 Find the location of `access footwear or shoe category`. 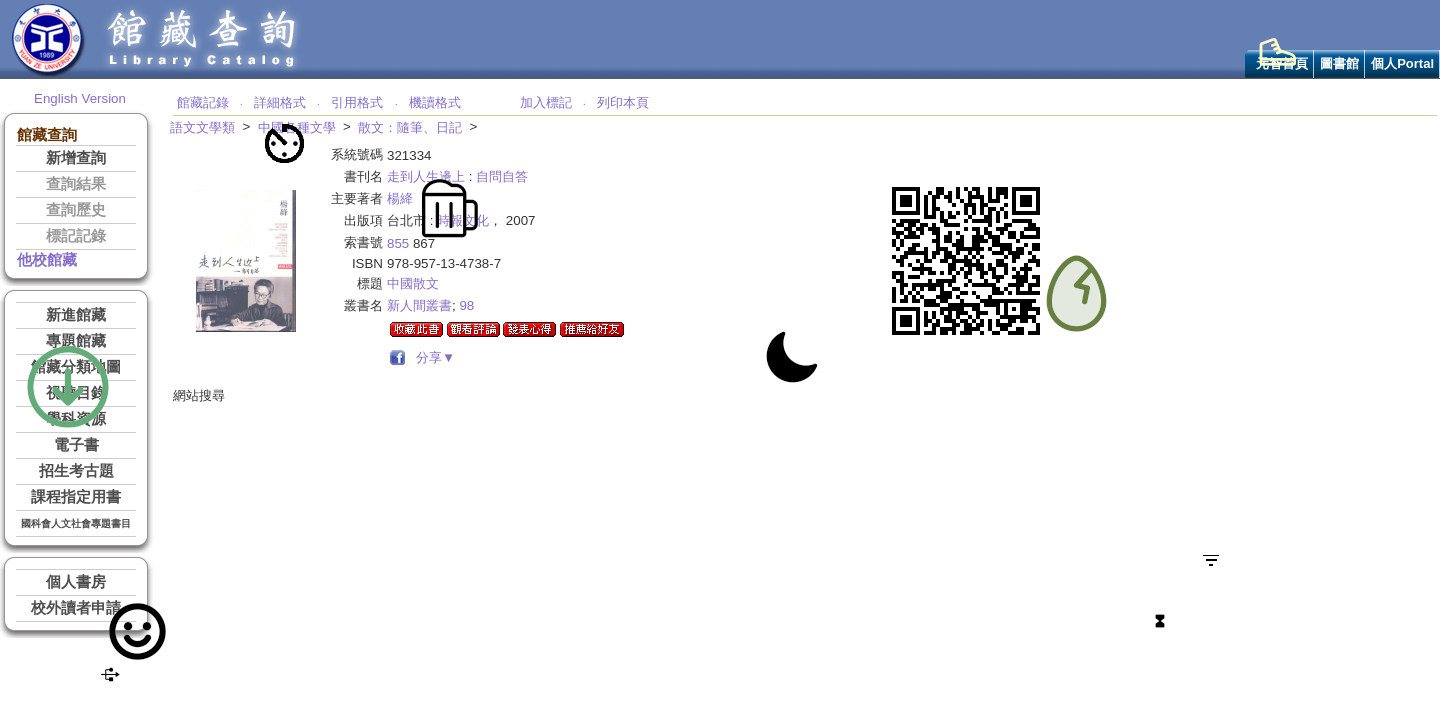

access footwear or shoe category is located at coordinates (1276, 53).